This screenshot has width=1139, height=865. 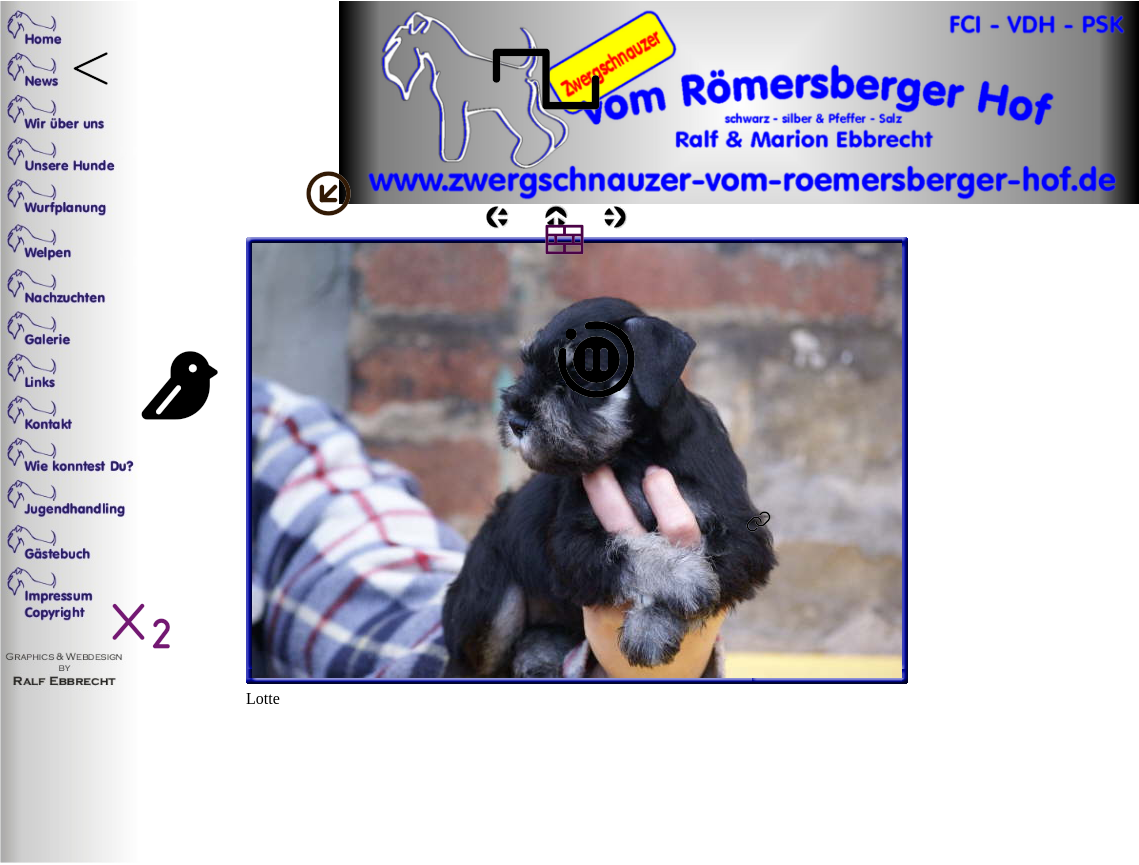 What do you see at coordinates (138, 625) in the screenshot?
I see `format text as subscript` at bounding box center [138, 625].